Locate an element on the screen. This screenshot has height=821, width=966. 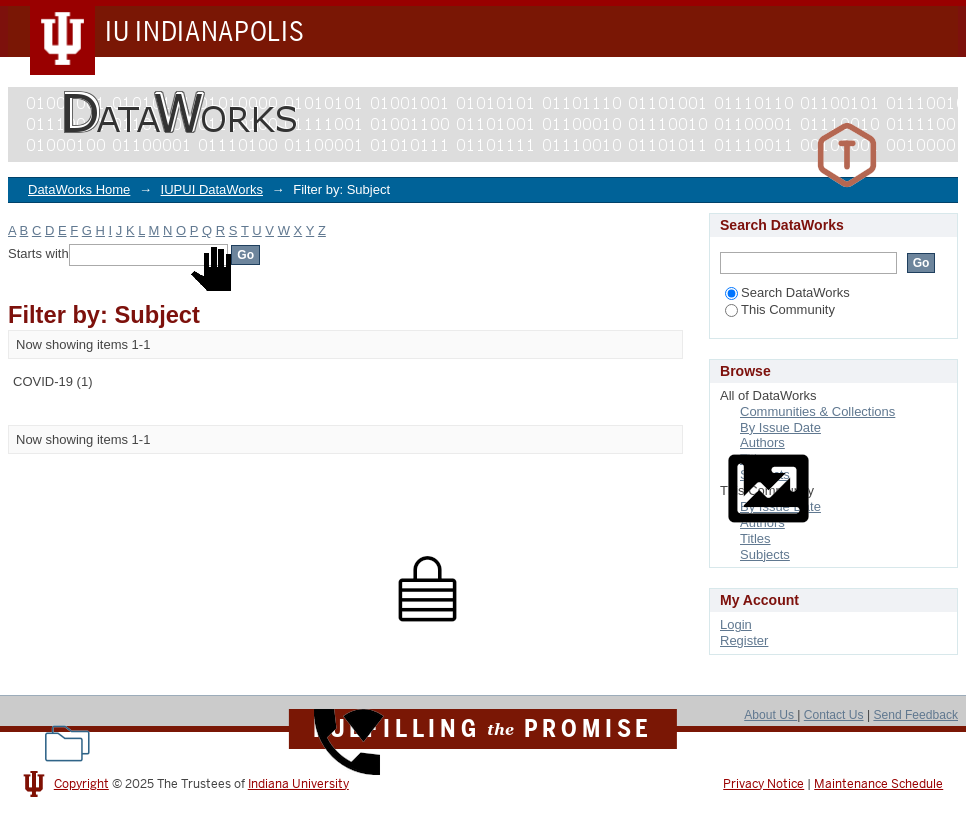
view analytics or performance metrics is located at coordinates (768, 488).